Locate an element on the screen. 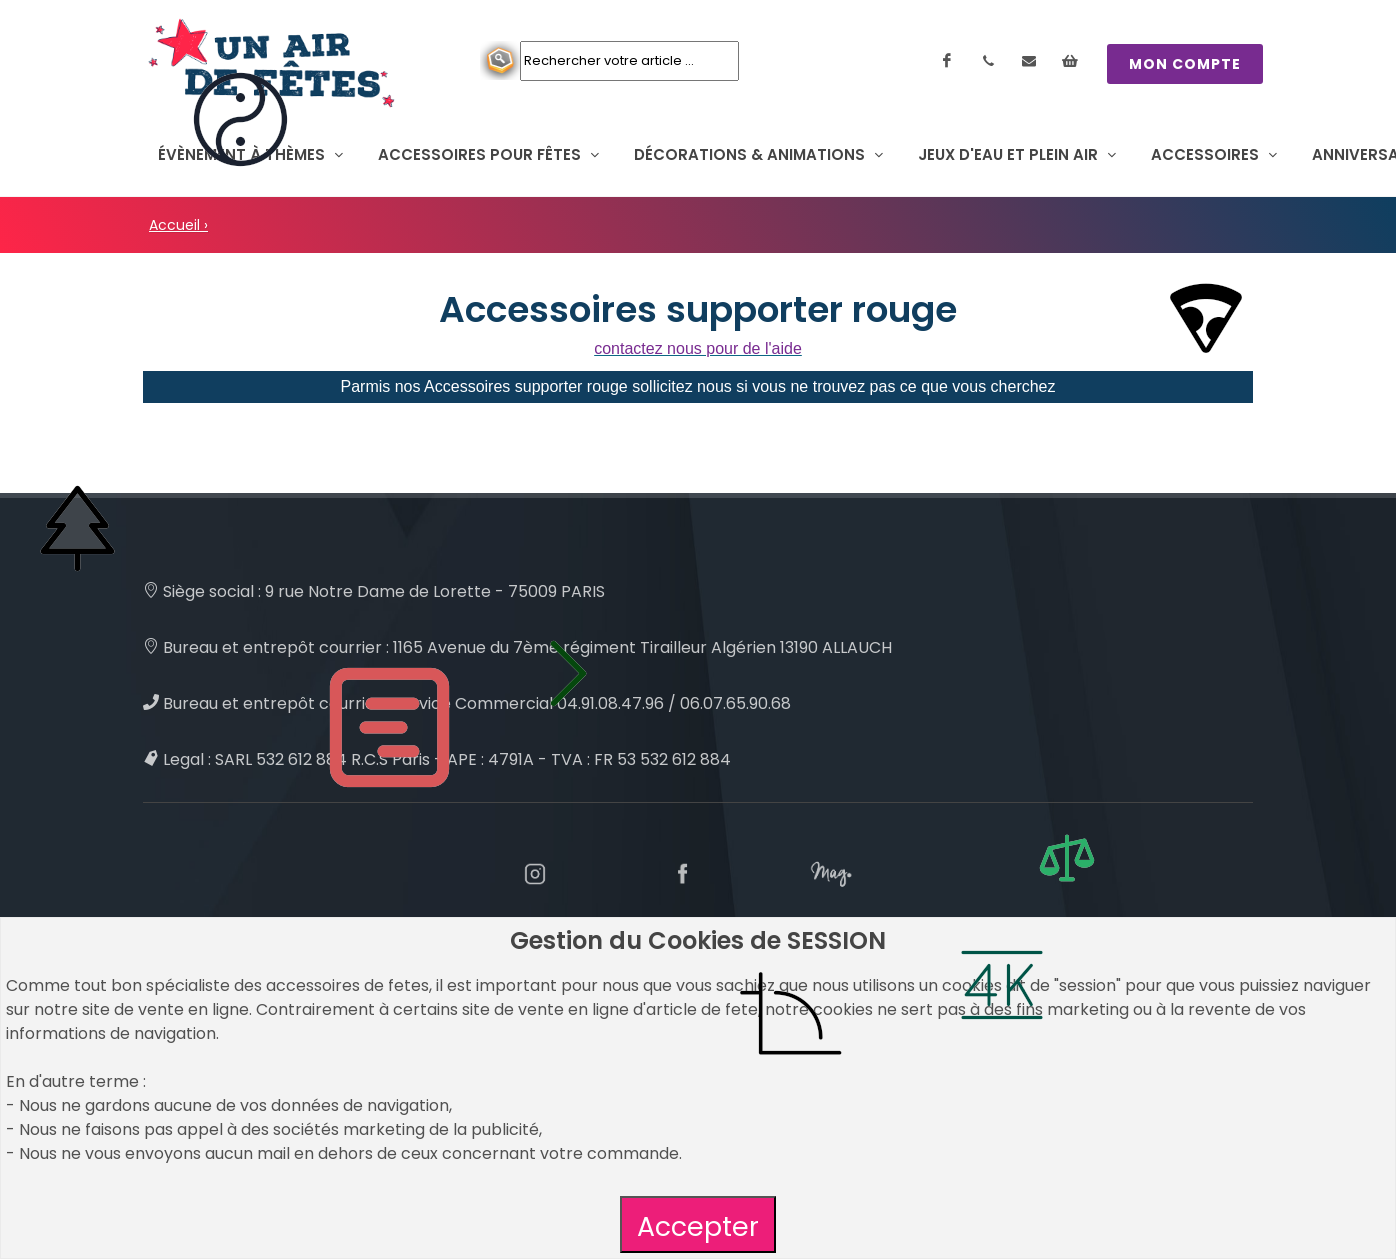  toggle balance or harmony mode is located at coordinates (240, 119).